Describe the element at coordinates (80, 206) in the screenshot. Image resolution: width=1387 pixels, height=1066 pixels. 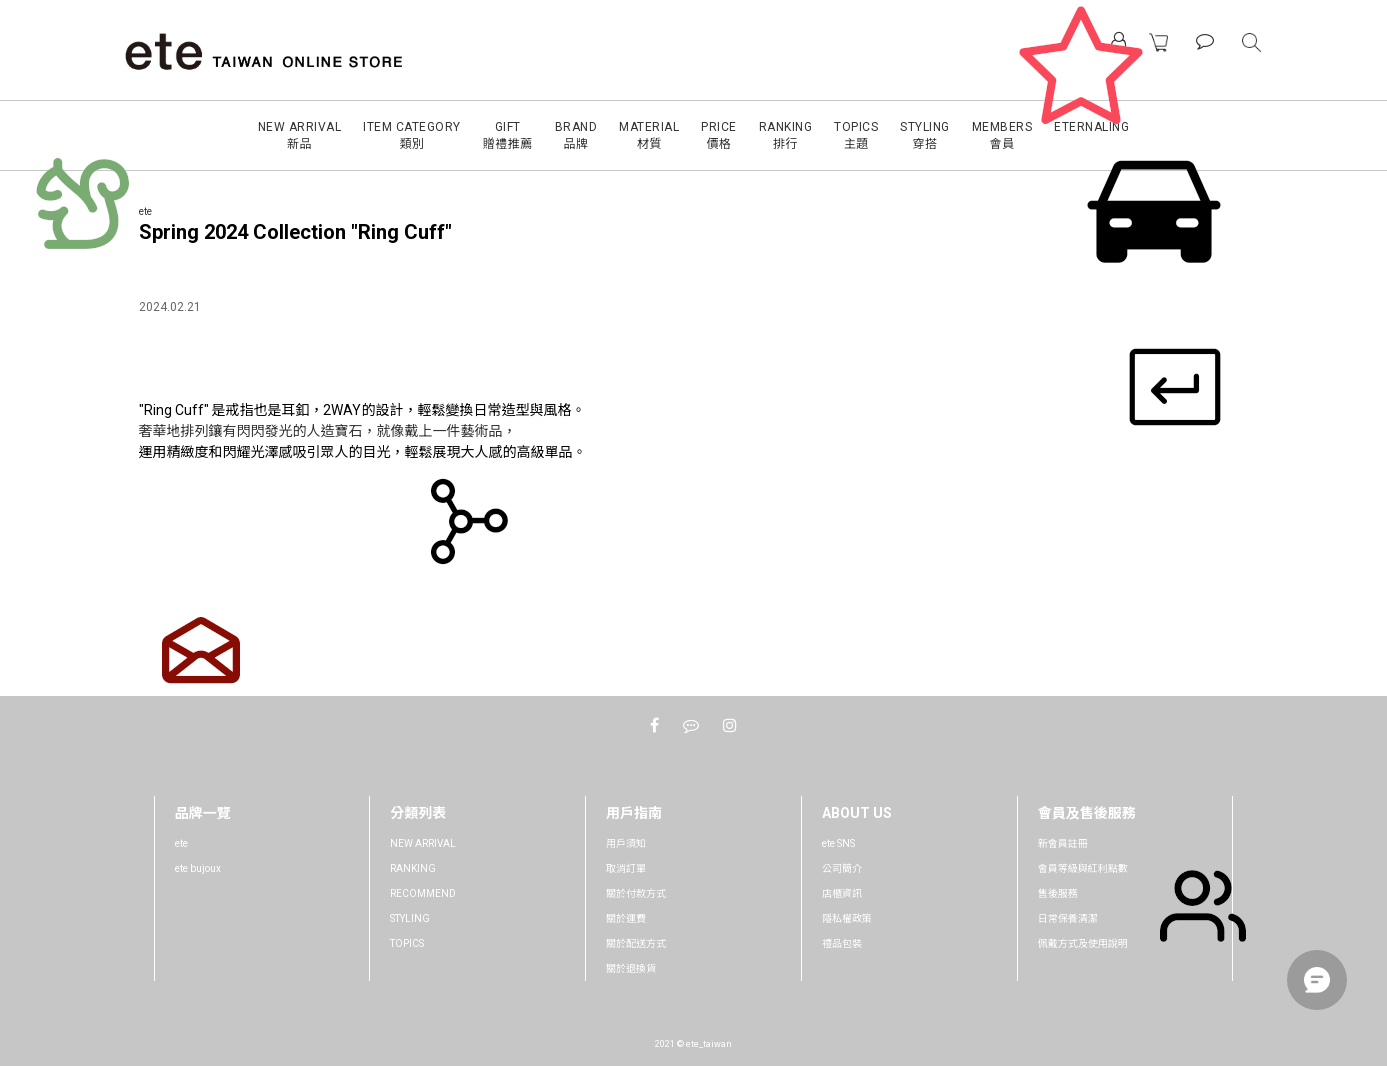
I see `view stashed or cached content` at that location.